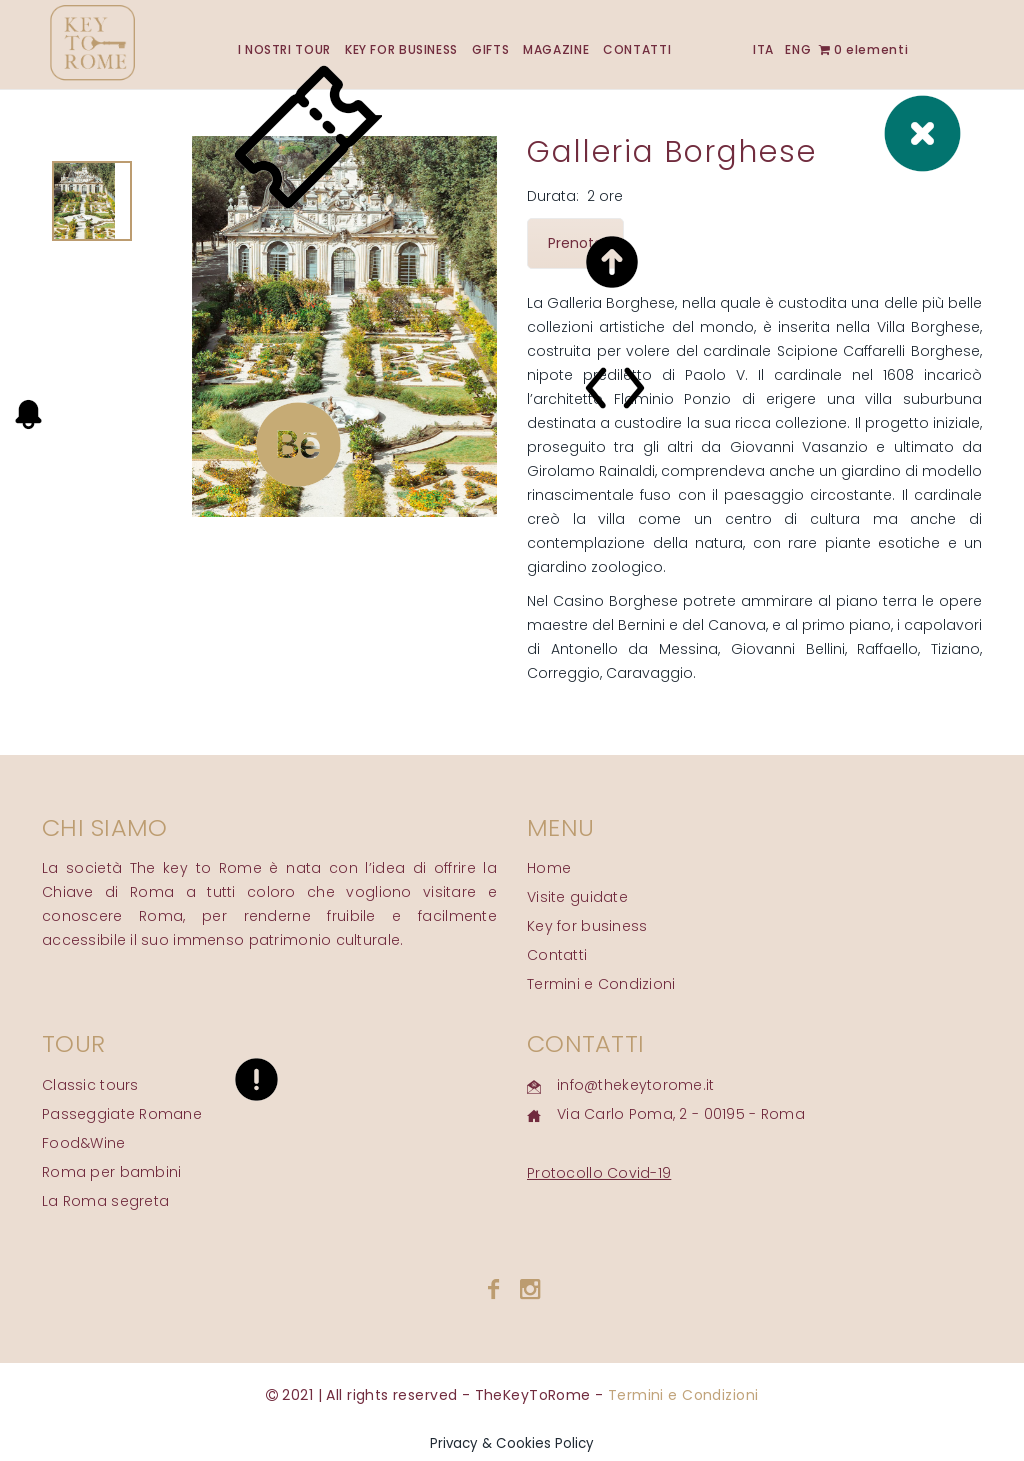 This screenshot has width=1024, height=1461. I want to click on view notifications, so click(28, 414).